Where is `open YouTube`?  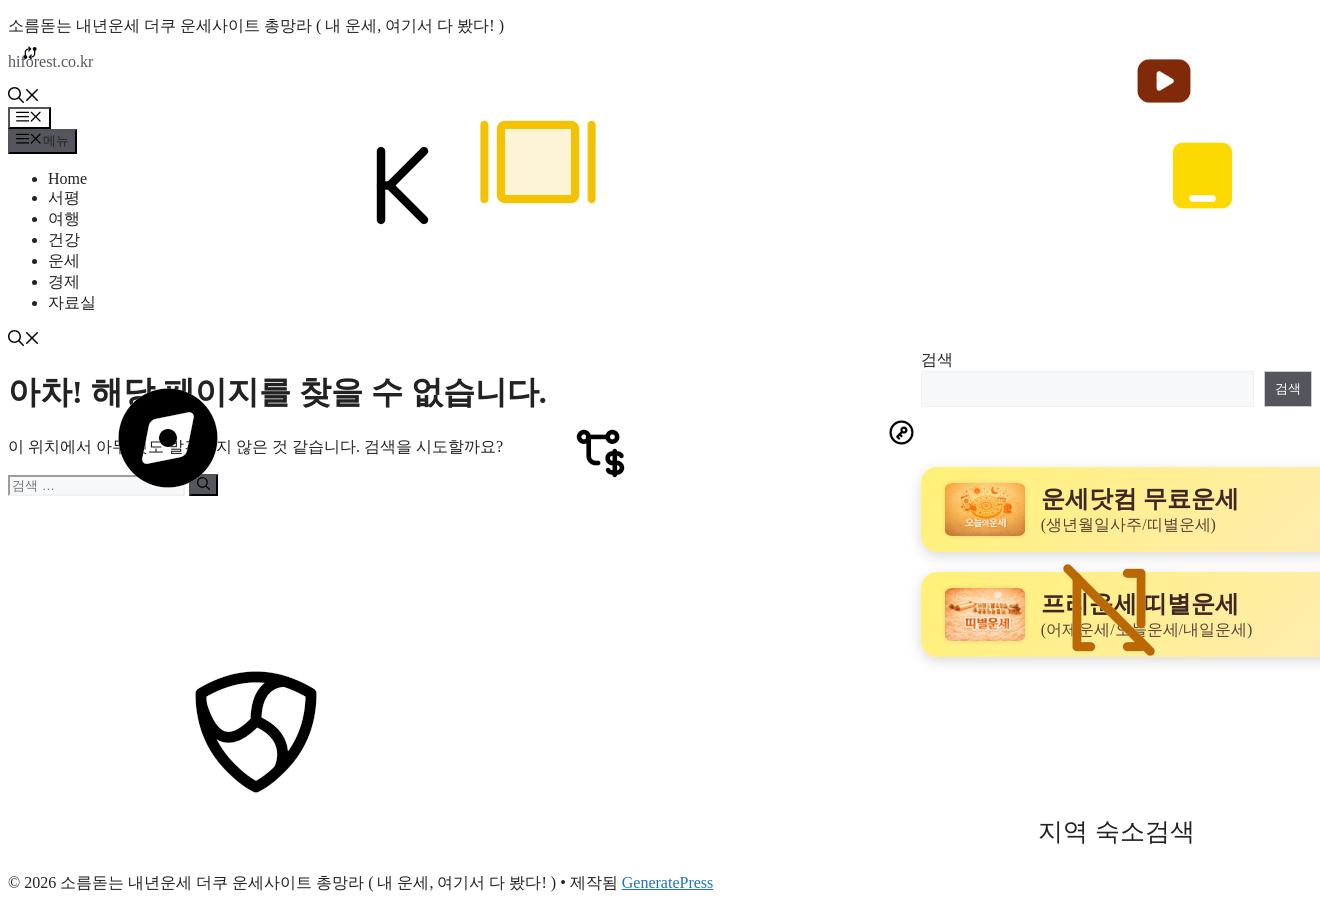 open YouTube is located at coordinates (1164, 81).